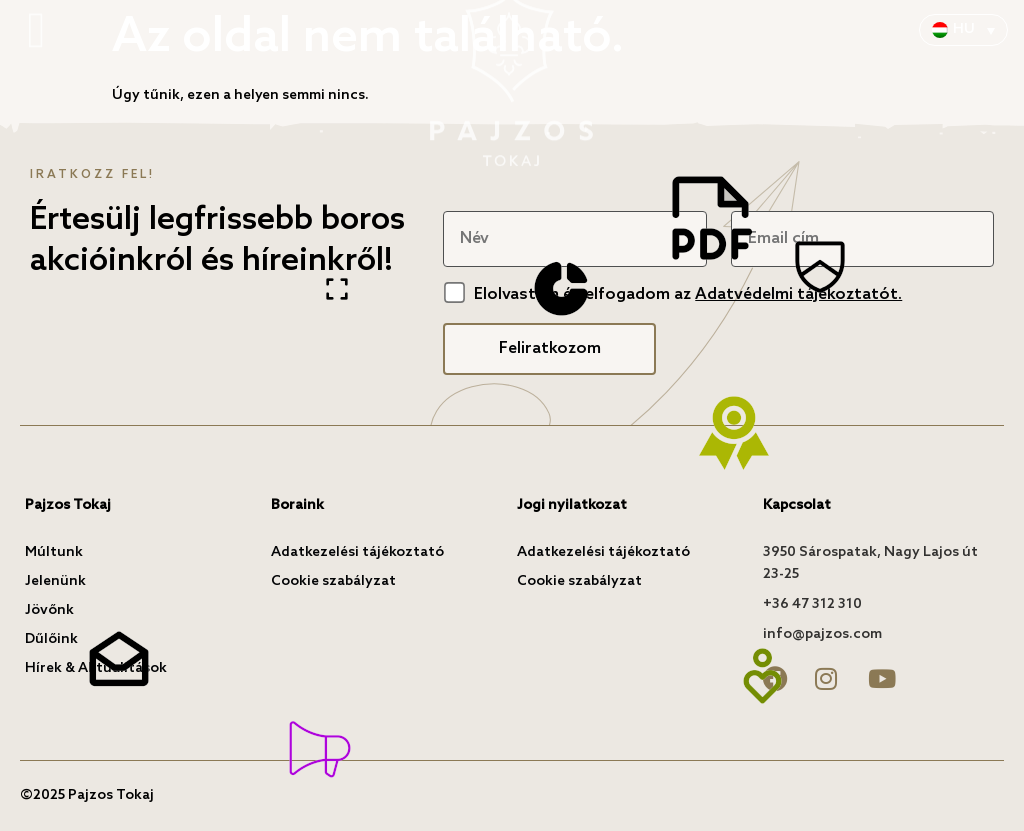 The height and width of the screenshot is (831, 1024). I want to click on expand to fullscreen mode, so click(337, 289).